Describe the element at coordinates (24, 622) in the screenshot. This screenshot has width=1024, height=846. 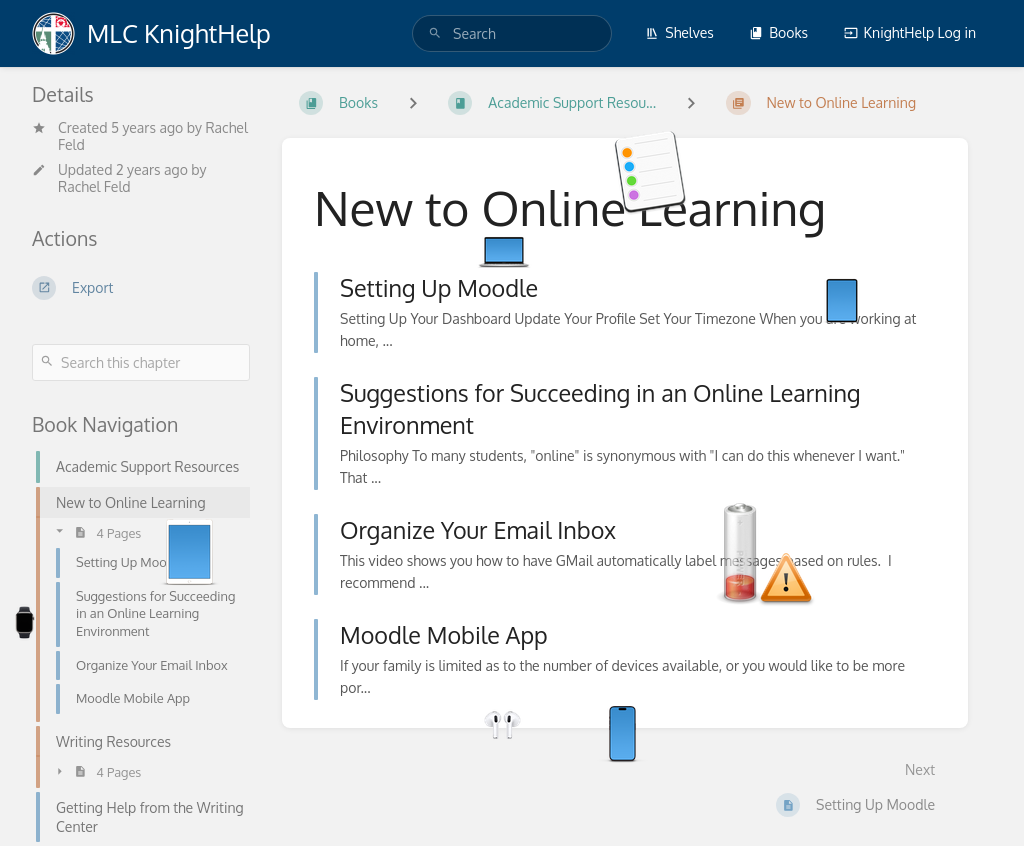
I see `apple watch series 7 or 8 device icon` at that location.